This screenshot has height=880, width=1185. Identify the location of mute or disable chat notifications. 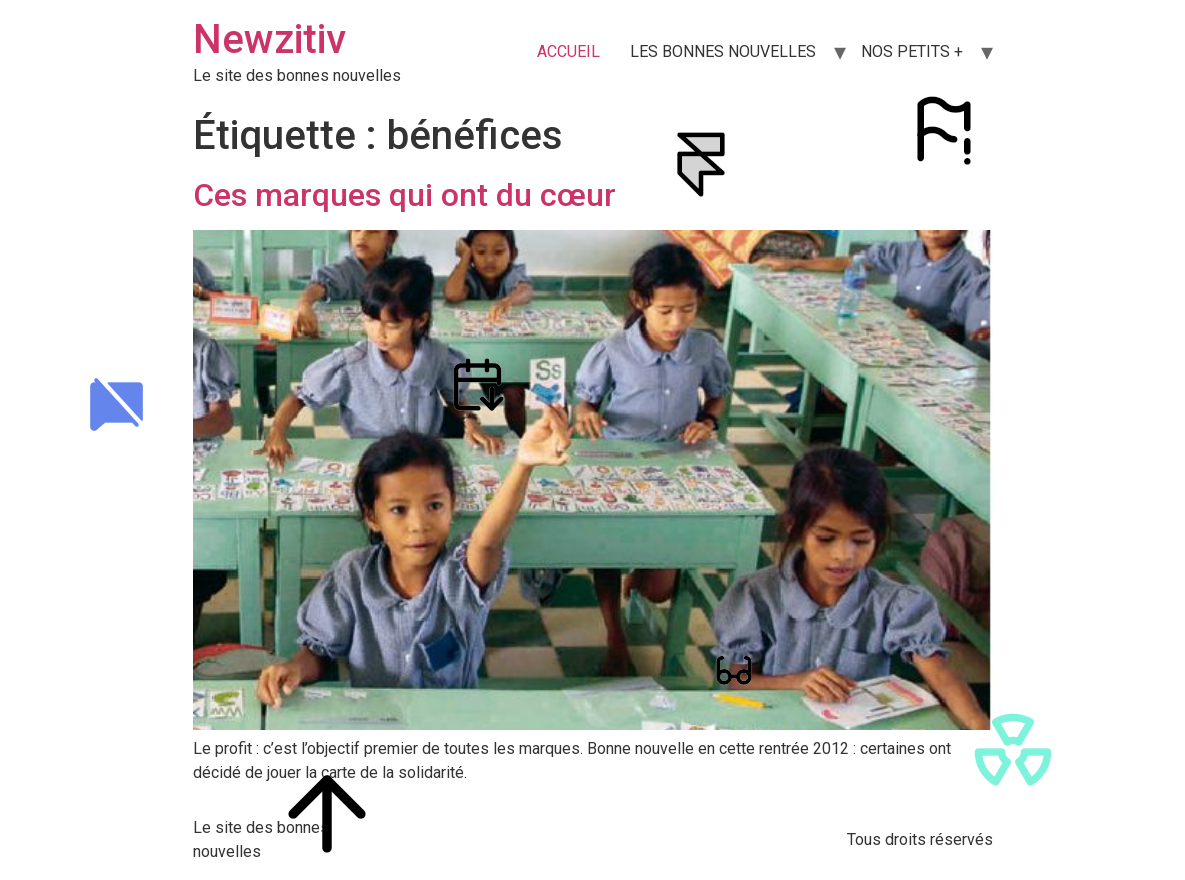
(116, 402).